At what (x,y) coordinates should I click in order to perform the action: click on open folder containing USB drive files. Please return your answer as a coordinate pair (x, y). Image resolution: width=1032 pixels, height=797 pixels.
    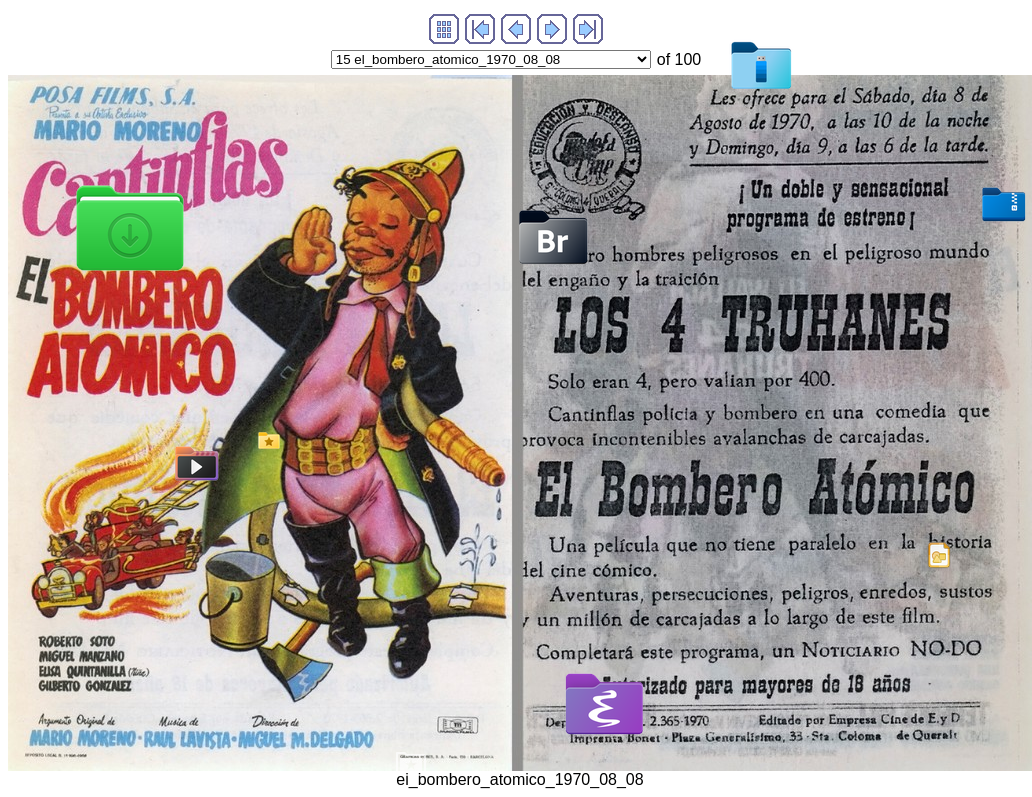
    Looking at the image, I should click on (761, 67).